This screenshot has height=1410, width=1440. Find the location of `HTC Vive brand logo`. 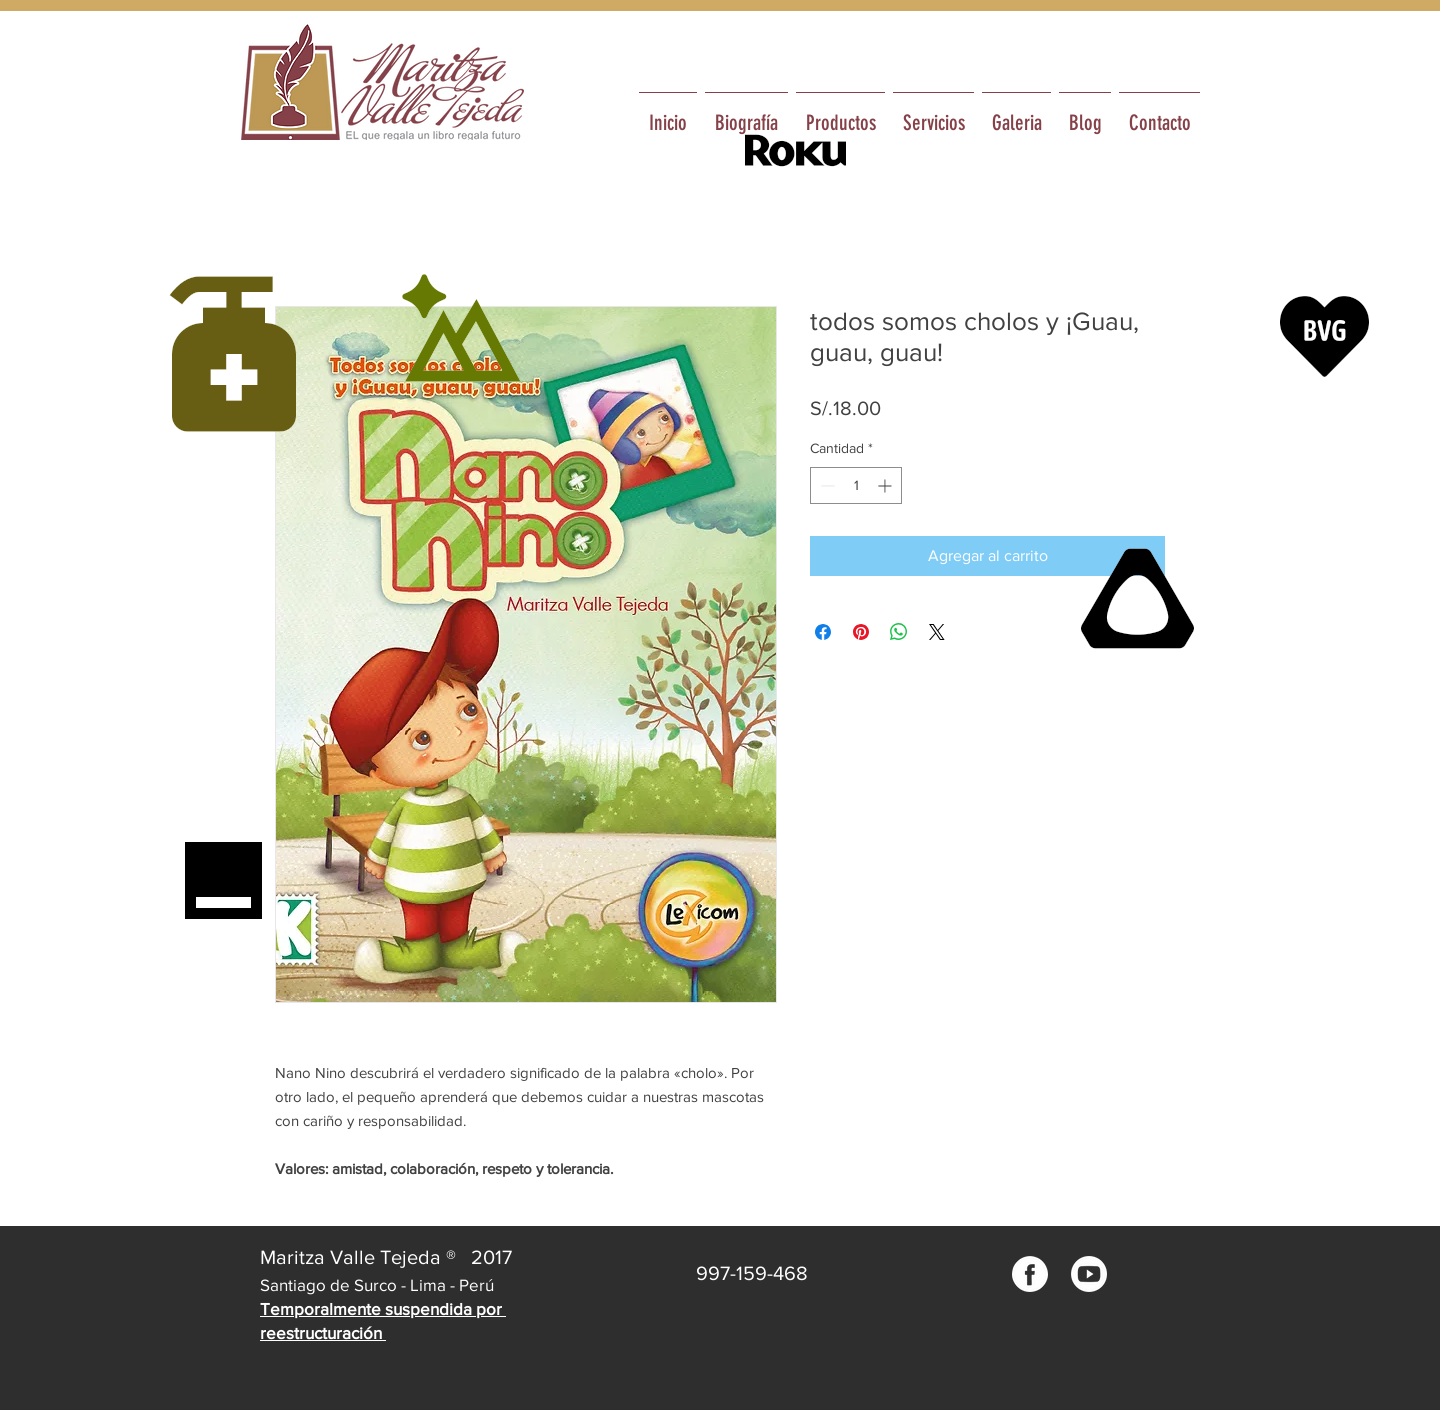

HTC Vive brand logo is located at coordinates (1137, 598).